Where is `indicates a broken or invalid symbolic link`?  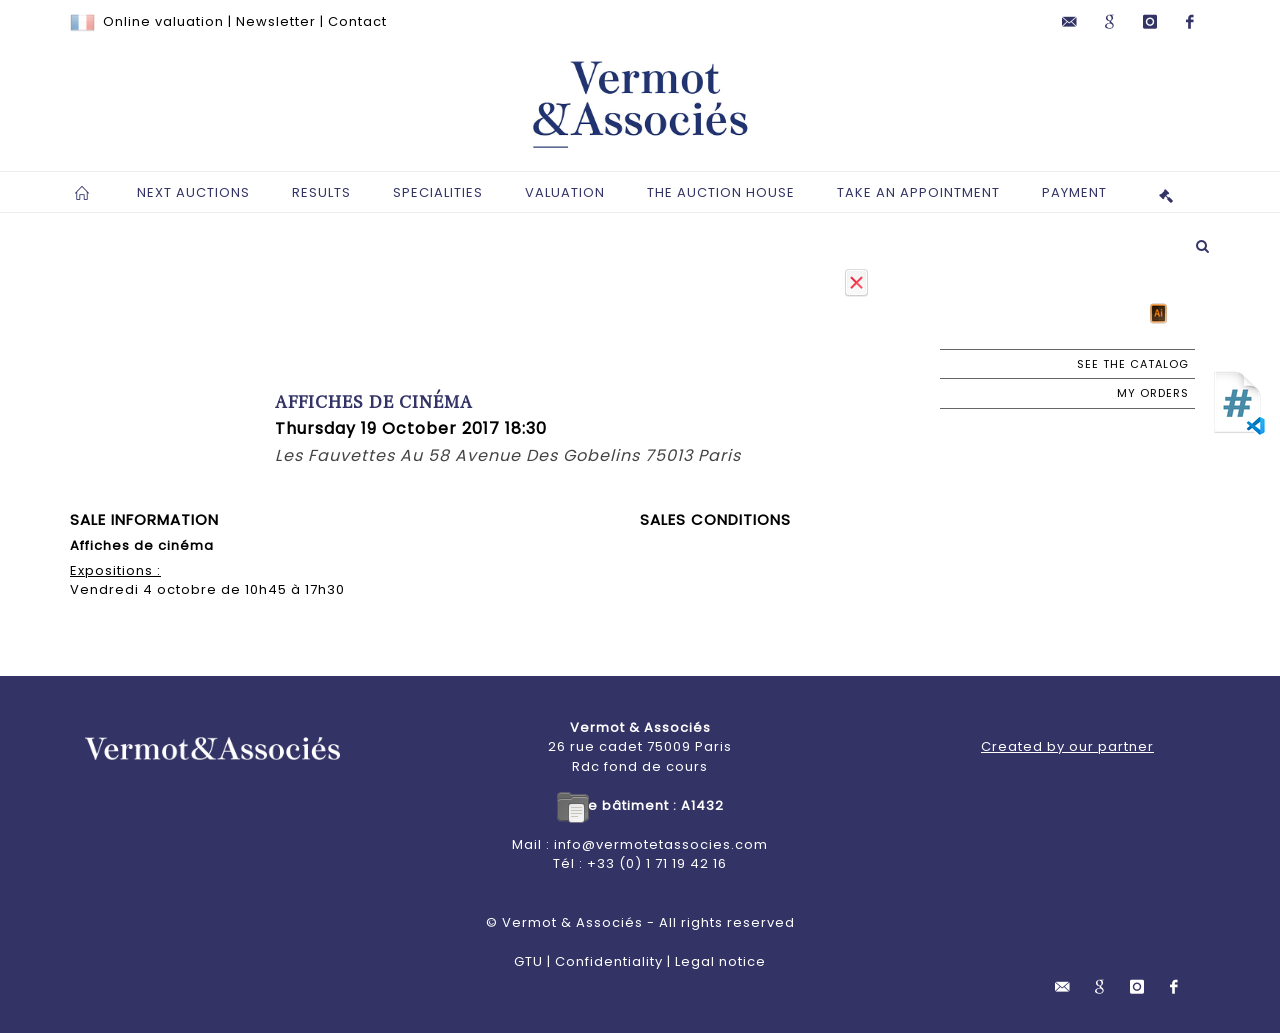
indicates a broken or invalid symbolic link is located at coordinates (856, 282).